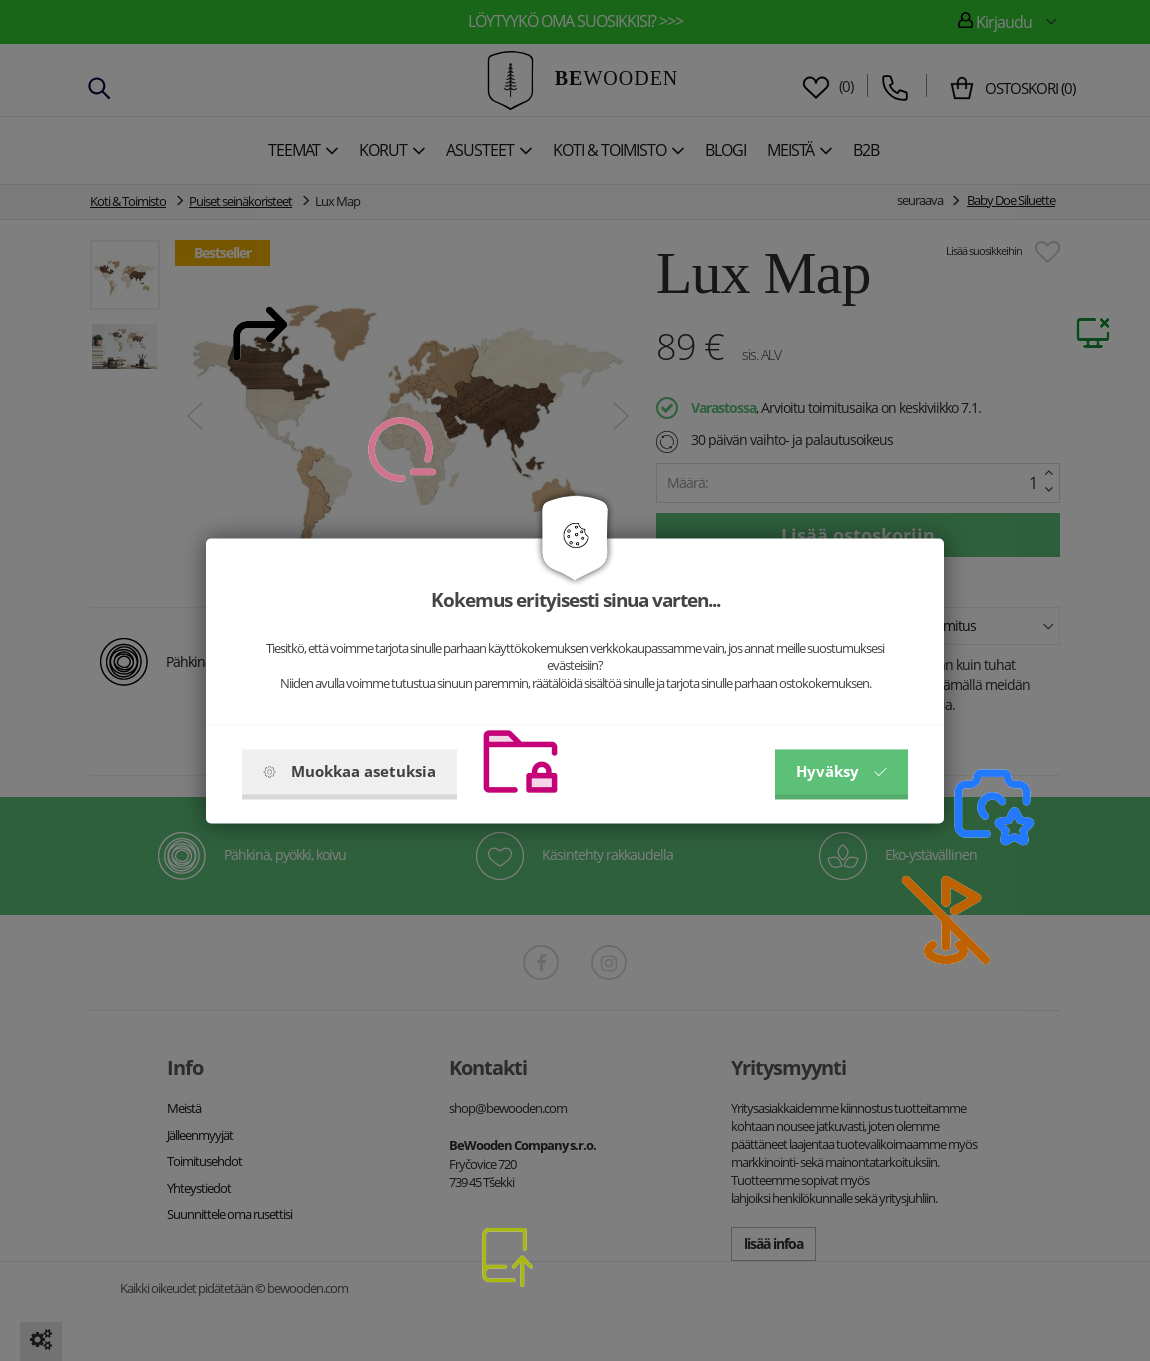 The image size is (1150, 1361). I want to click on push changes to a repository, so click(504, 1257).